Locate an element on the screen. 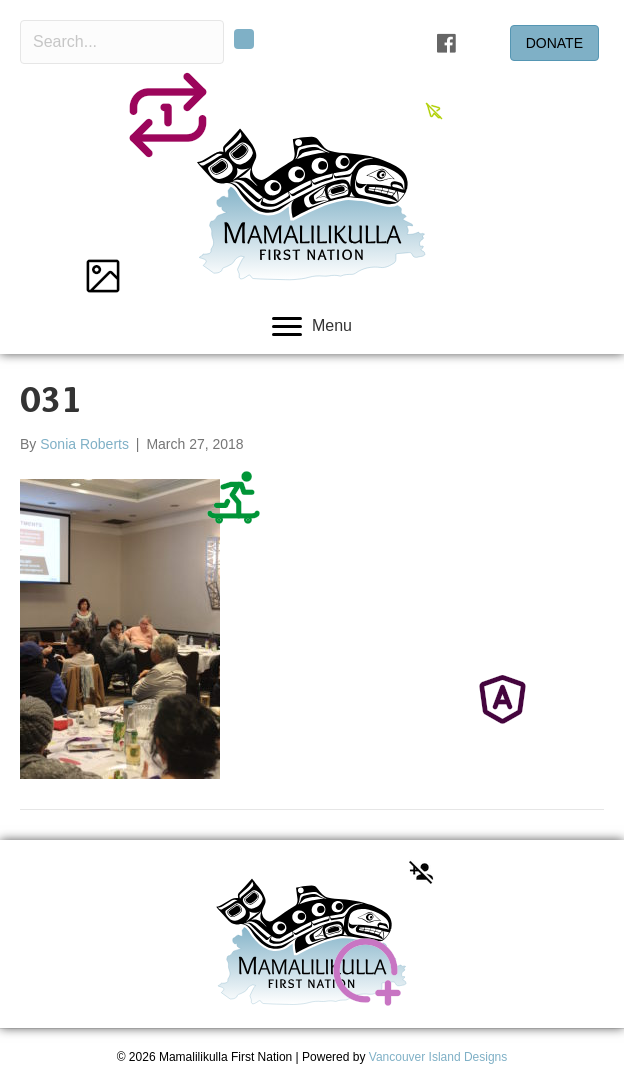  repeat current track once is located at coordinates (168, 115).